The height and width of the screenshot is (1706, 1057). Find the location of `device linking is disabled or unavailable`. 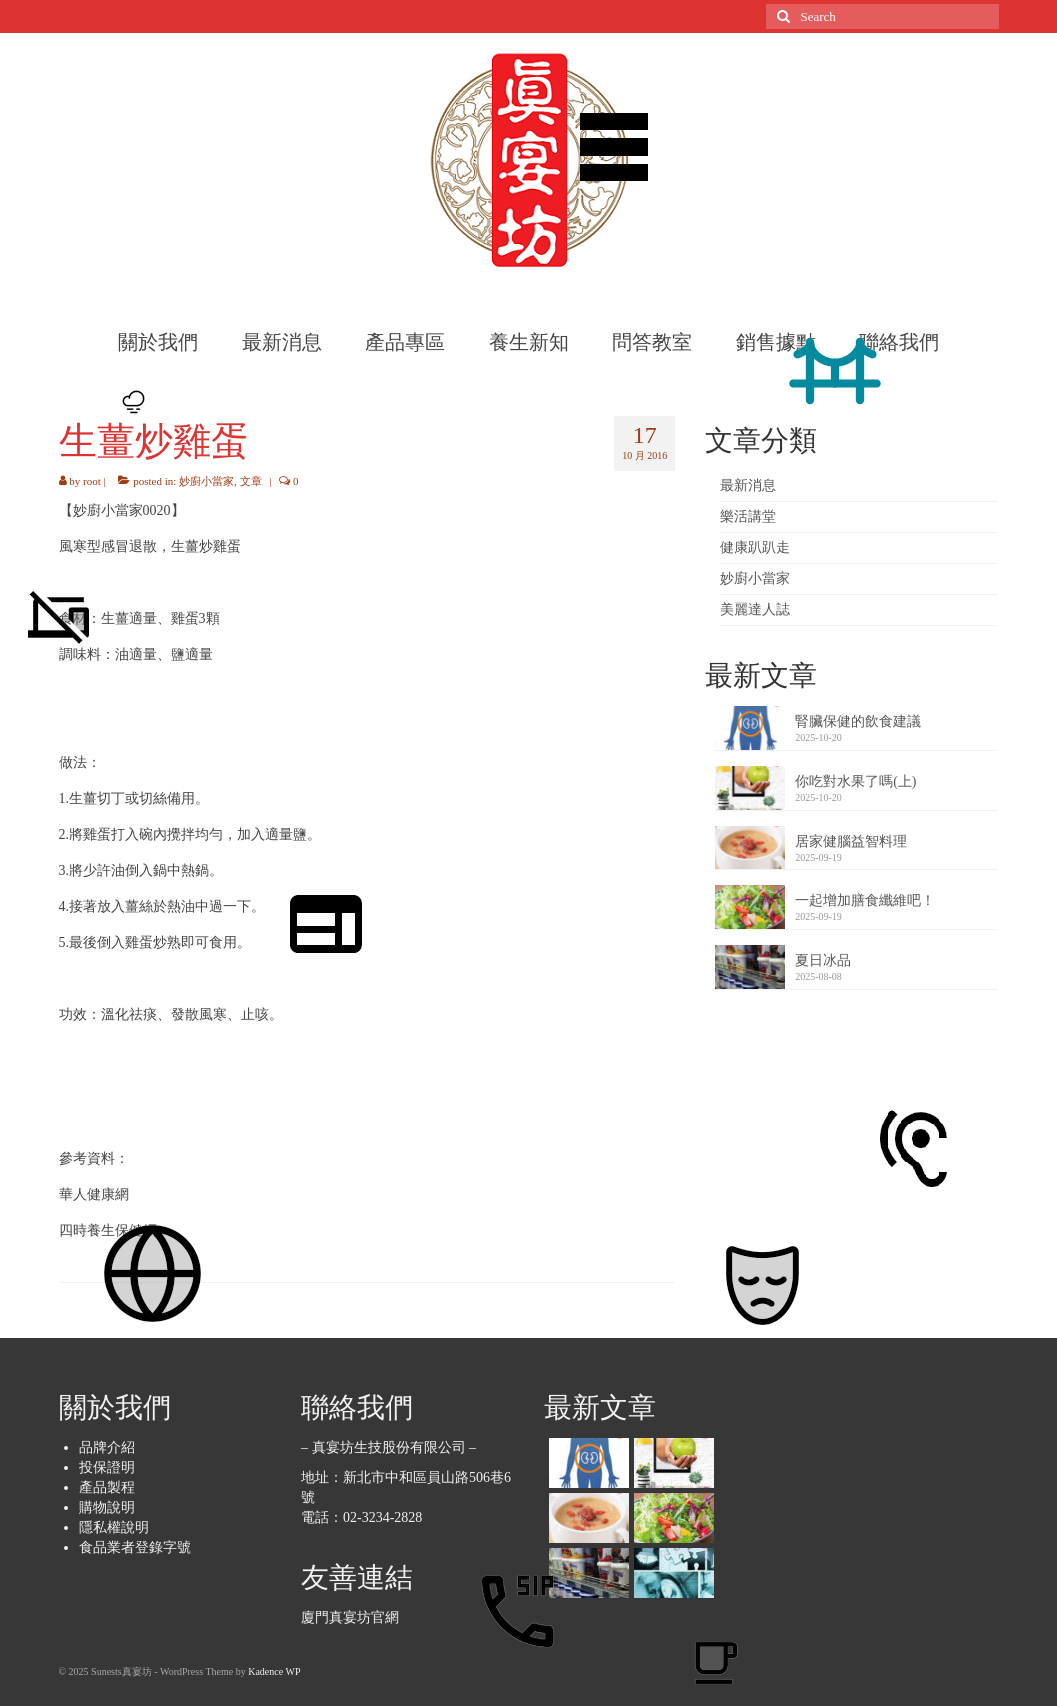

device linking is disabled or unavailable is located at coordinates (58, 617).